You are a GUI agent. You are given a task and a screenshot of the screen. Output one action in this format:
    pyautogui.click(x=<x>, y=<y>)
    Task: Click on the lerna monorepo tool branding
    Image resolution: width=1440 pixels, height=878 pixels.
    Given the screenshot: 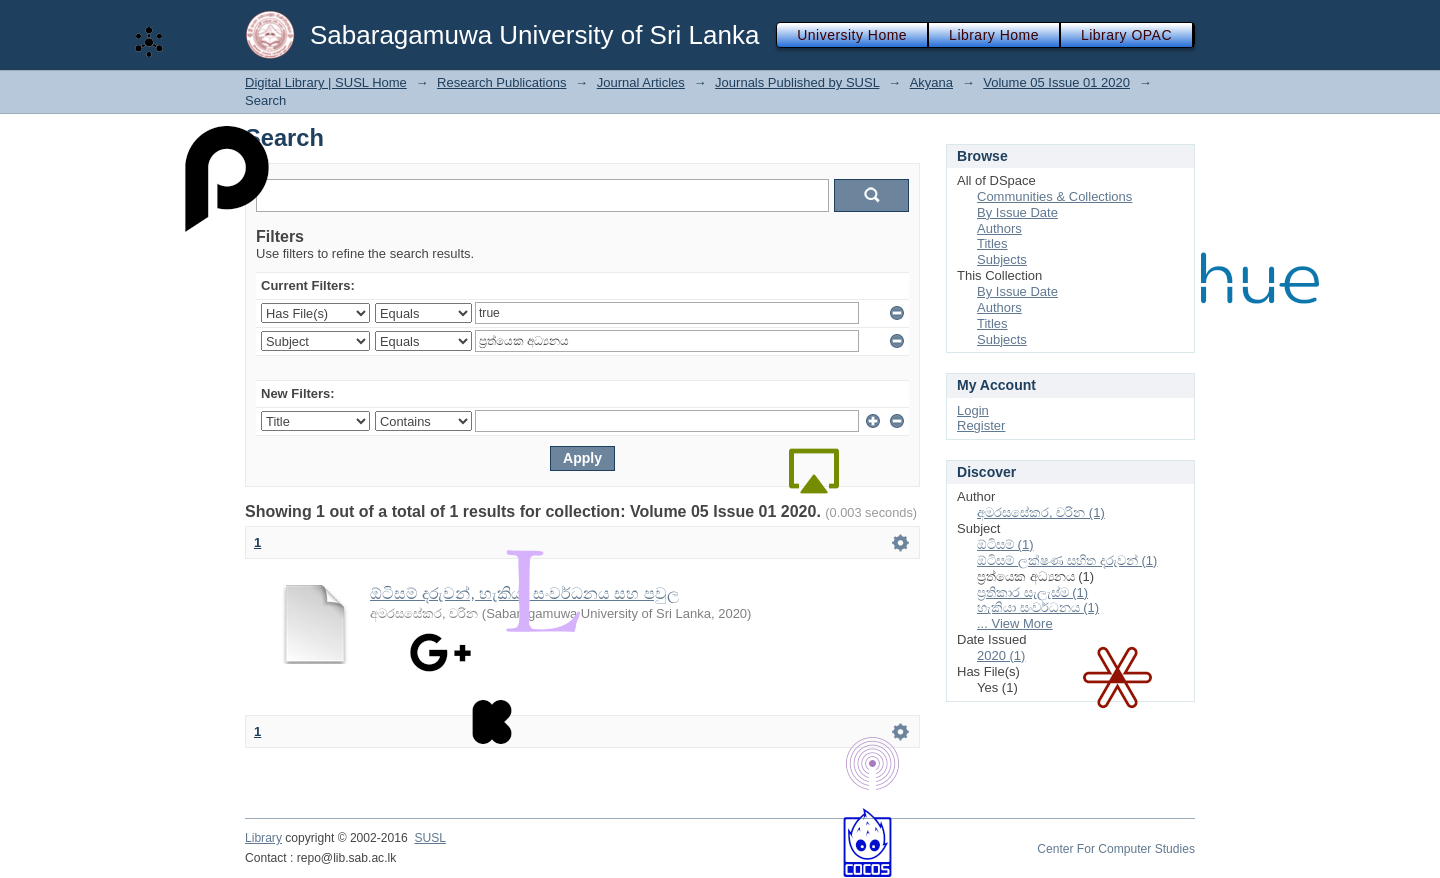 What is the action you would take?
    pyautogui.click(x=543, y=591)
    